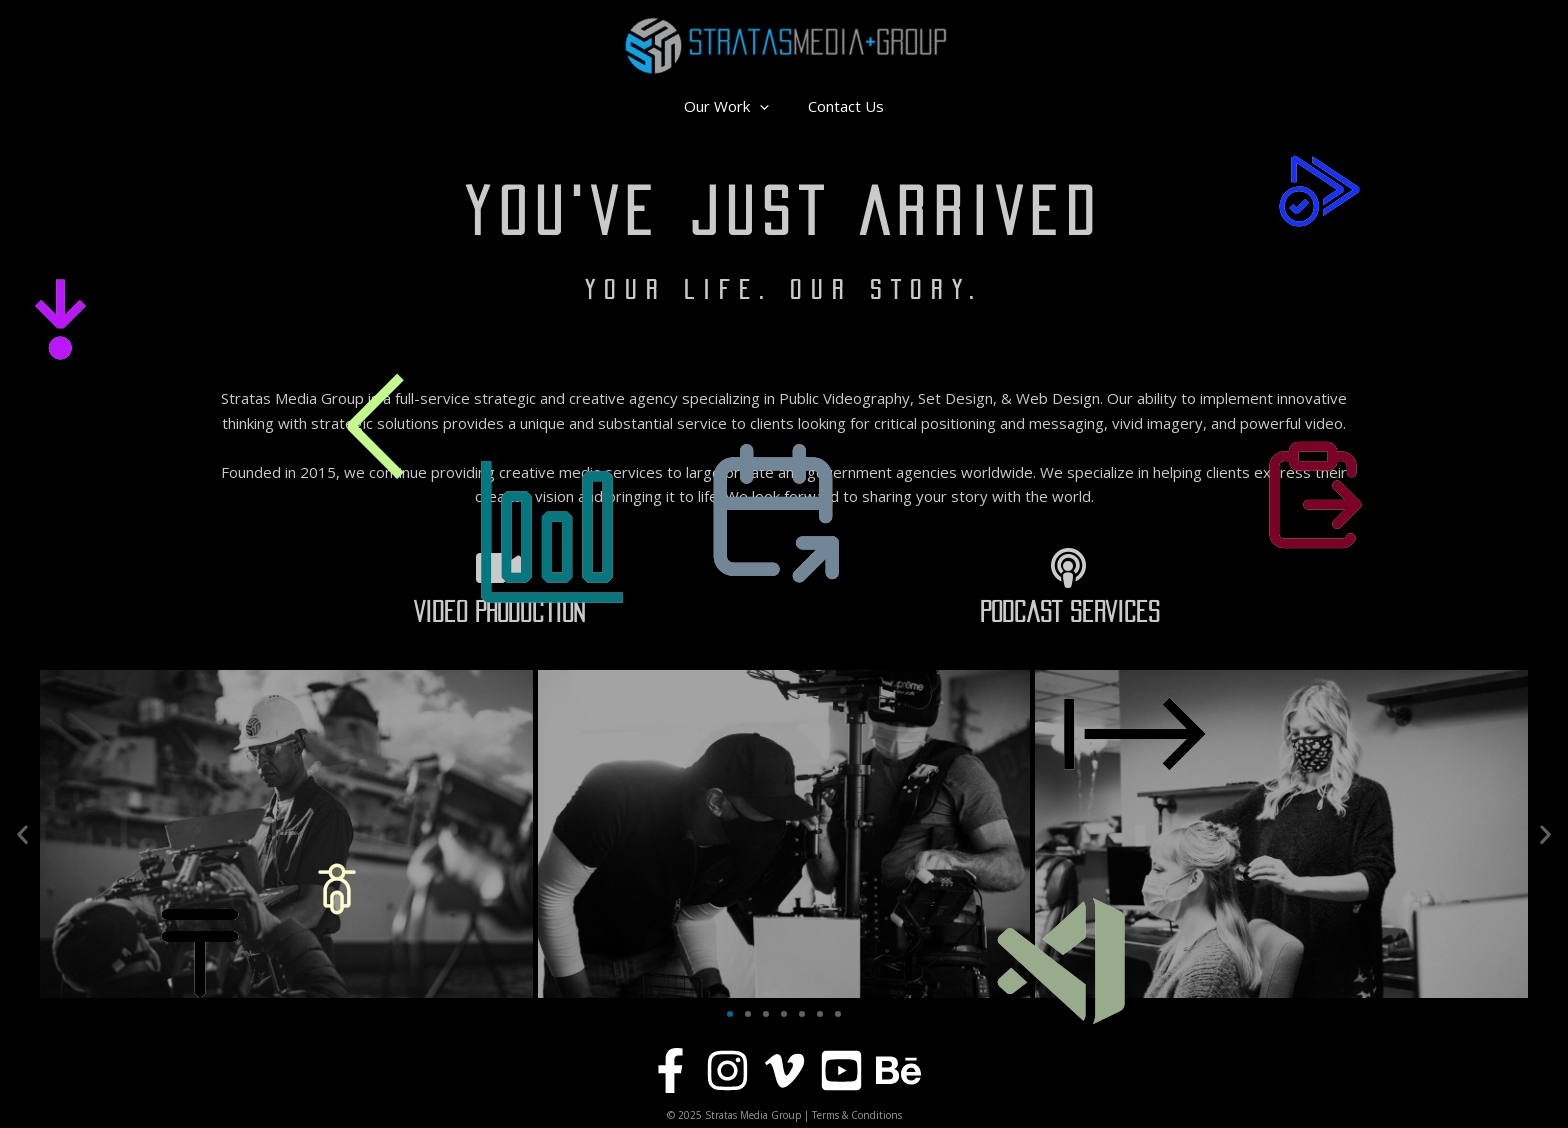  What do you see at coordinates (1135, 739) in the screenshot?
I see `export file or data to external location` at bounding box center [1135, 739].